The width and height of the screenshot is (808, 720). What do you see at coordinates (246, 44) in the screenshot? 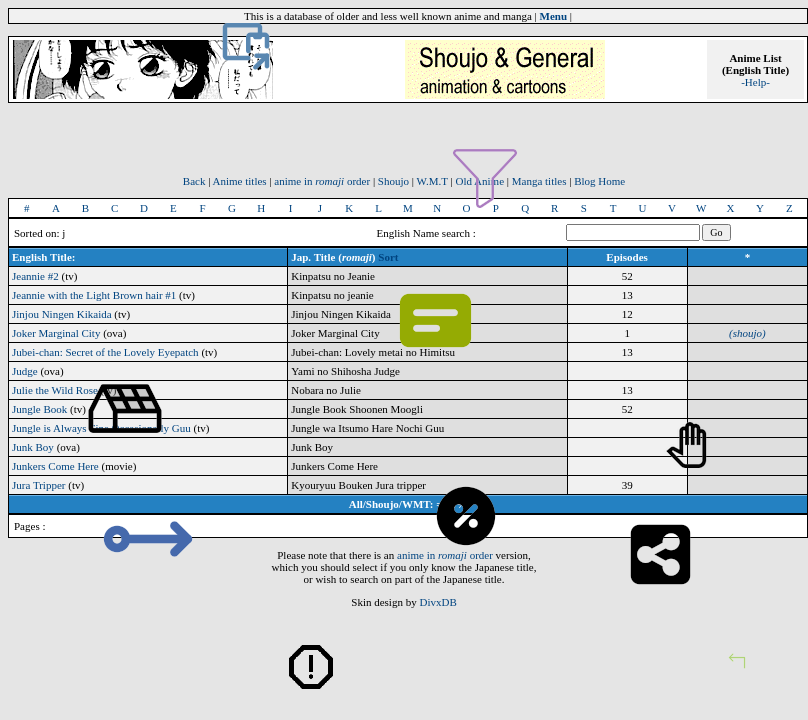
I see `share content across devices` at bounding box center [246, 44].